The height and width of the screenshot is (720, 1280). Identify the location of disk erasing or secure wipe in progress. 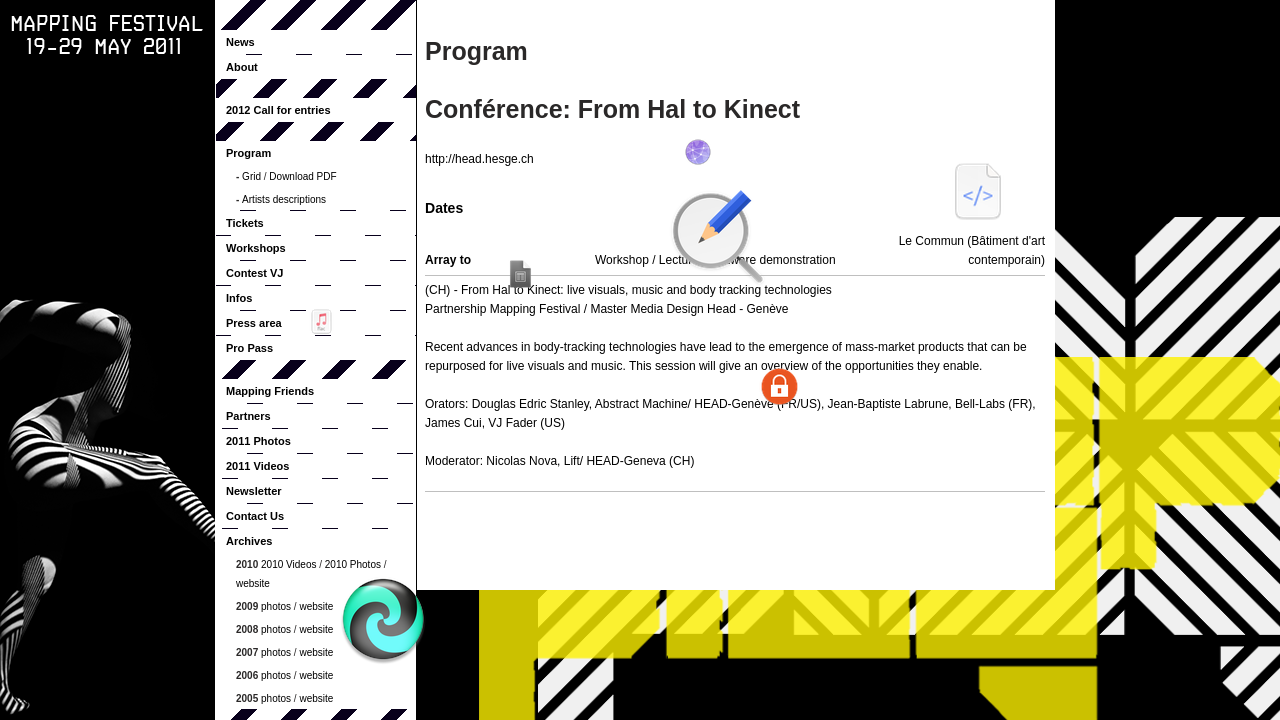
(383, 619).